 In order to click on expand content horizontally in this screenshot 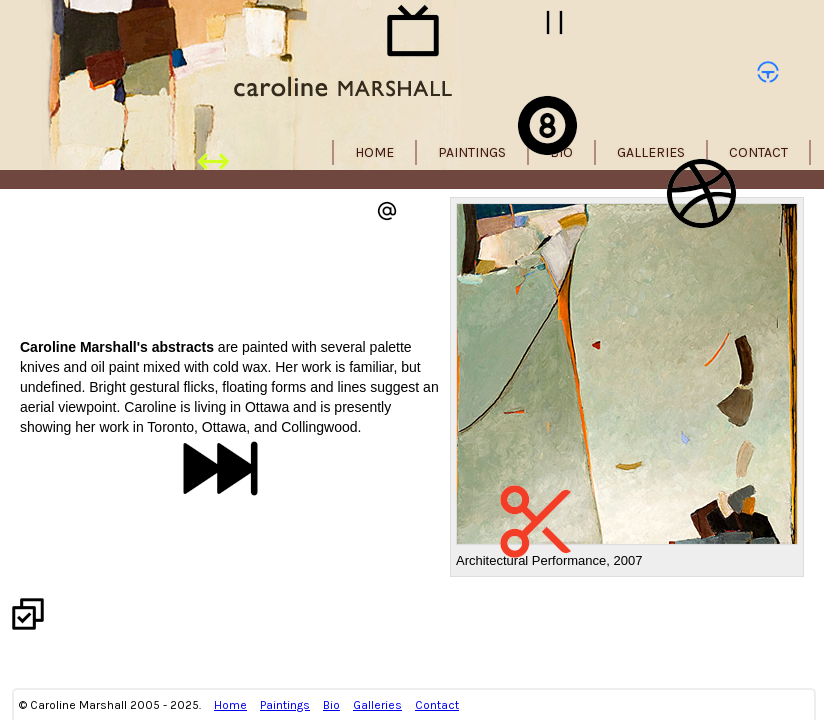, I will do `click(213, 161)`.